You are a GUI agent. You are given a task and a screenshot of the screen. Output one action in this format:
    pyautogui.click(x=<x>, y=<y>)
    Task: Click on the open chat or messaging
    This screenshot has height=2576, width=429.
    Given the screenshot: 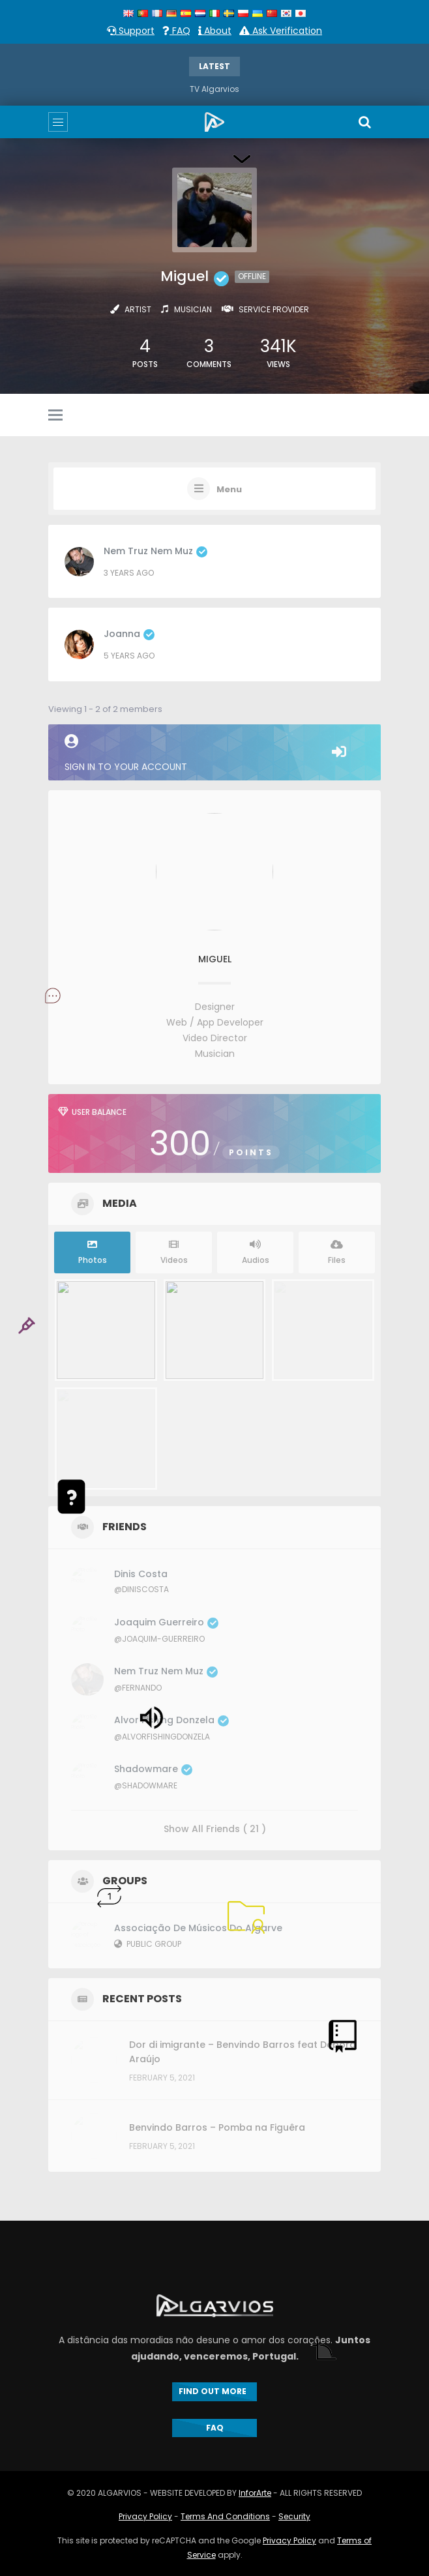 What is the action you would take?
    pyautogui.click(x=52, y=996)
    